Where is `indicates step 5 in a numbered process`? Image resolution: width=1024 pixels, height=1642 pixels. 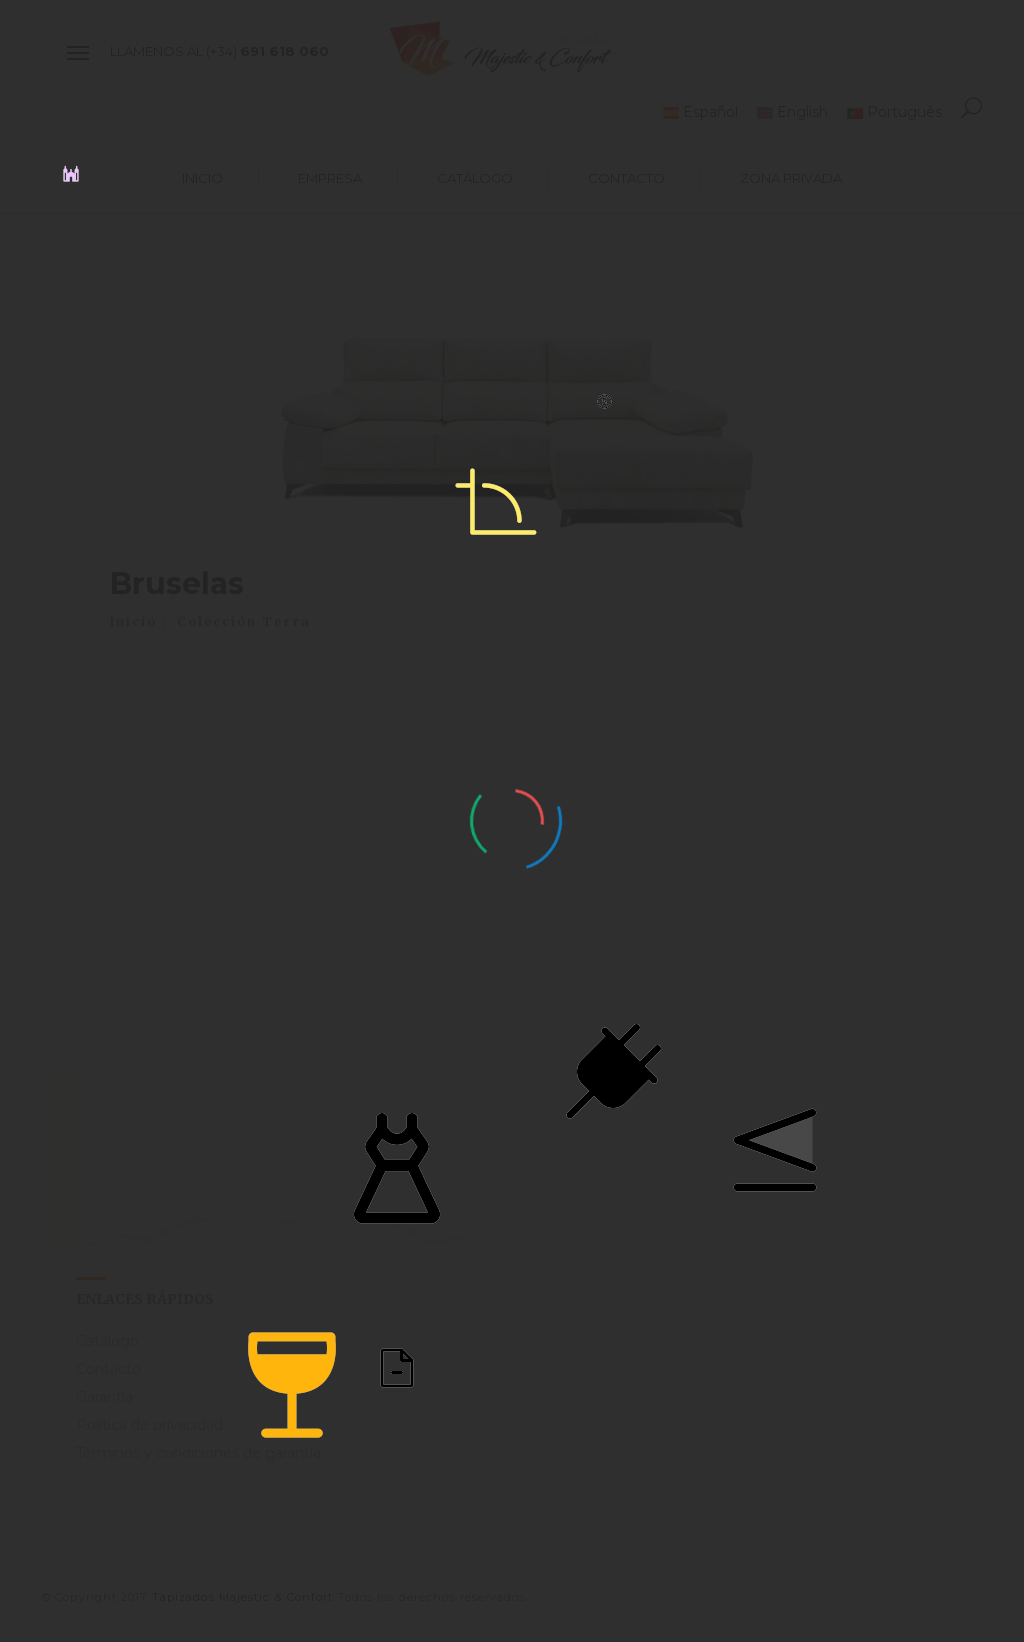
indicates step 5 in a numbered process is located at coordinates (604, 401).